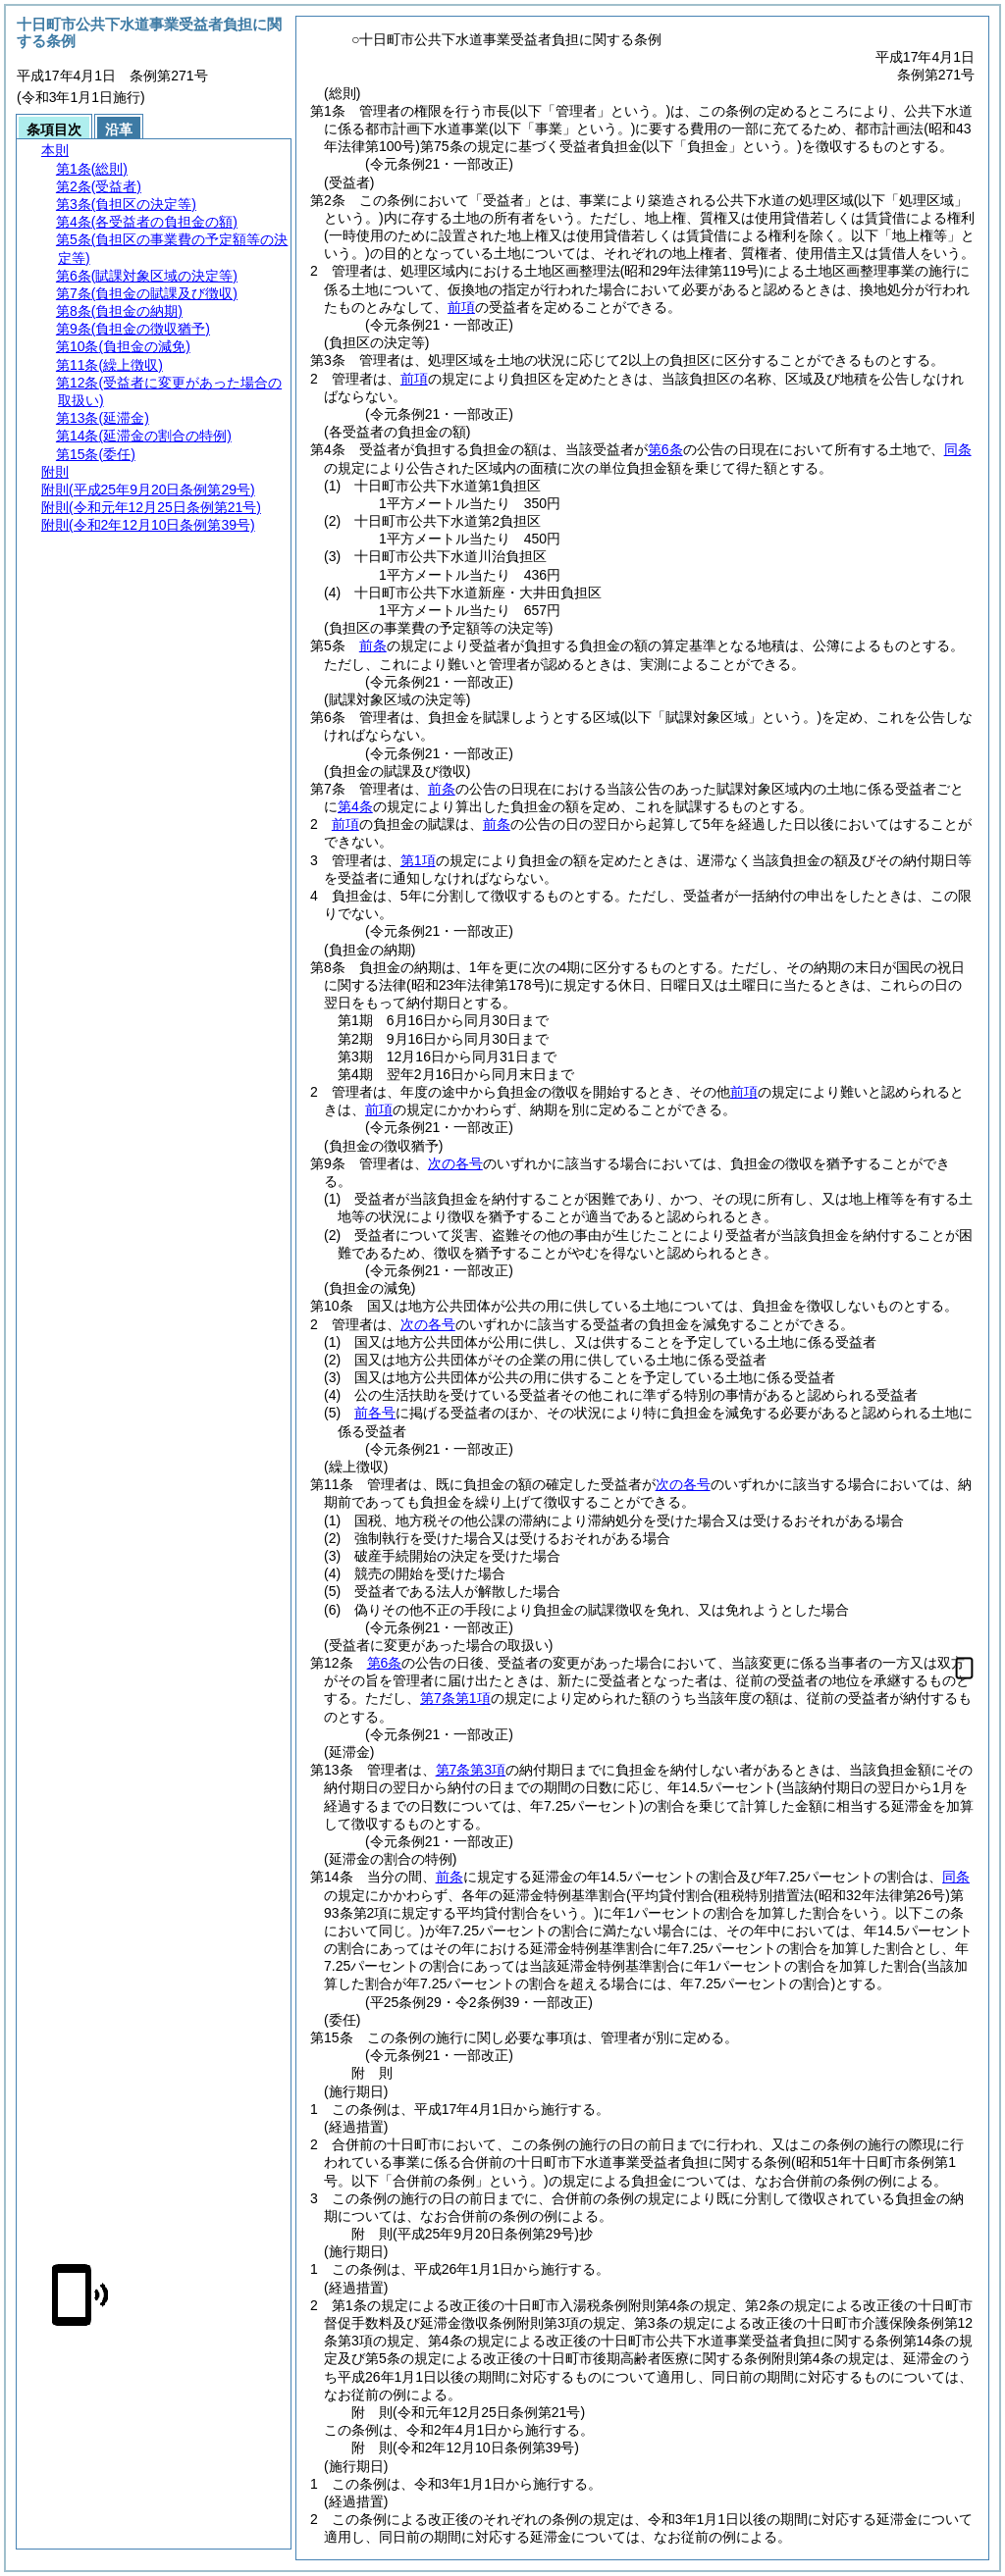  What do you see at coordinates (79, 2294) in the screenshot?
I see `incoming call or notification on mobile device` at bounding box center [79, 2294].